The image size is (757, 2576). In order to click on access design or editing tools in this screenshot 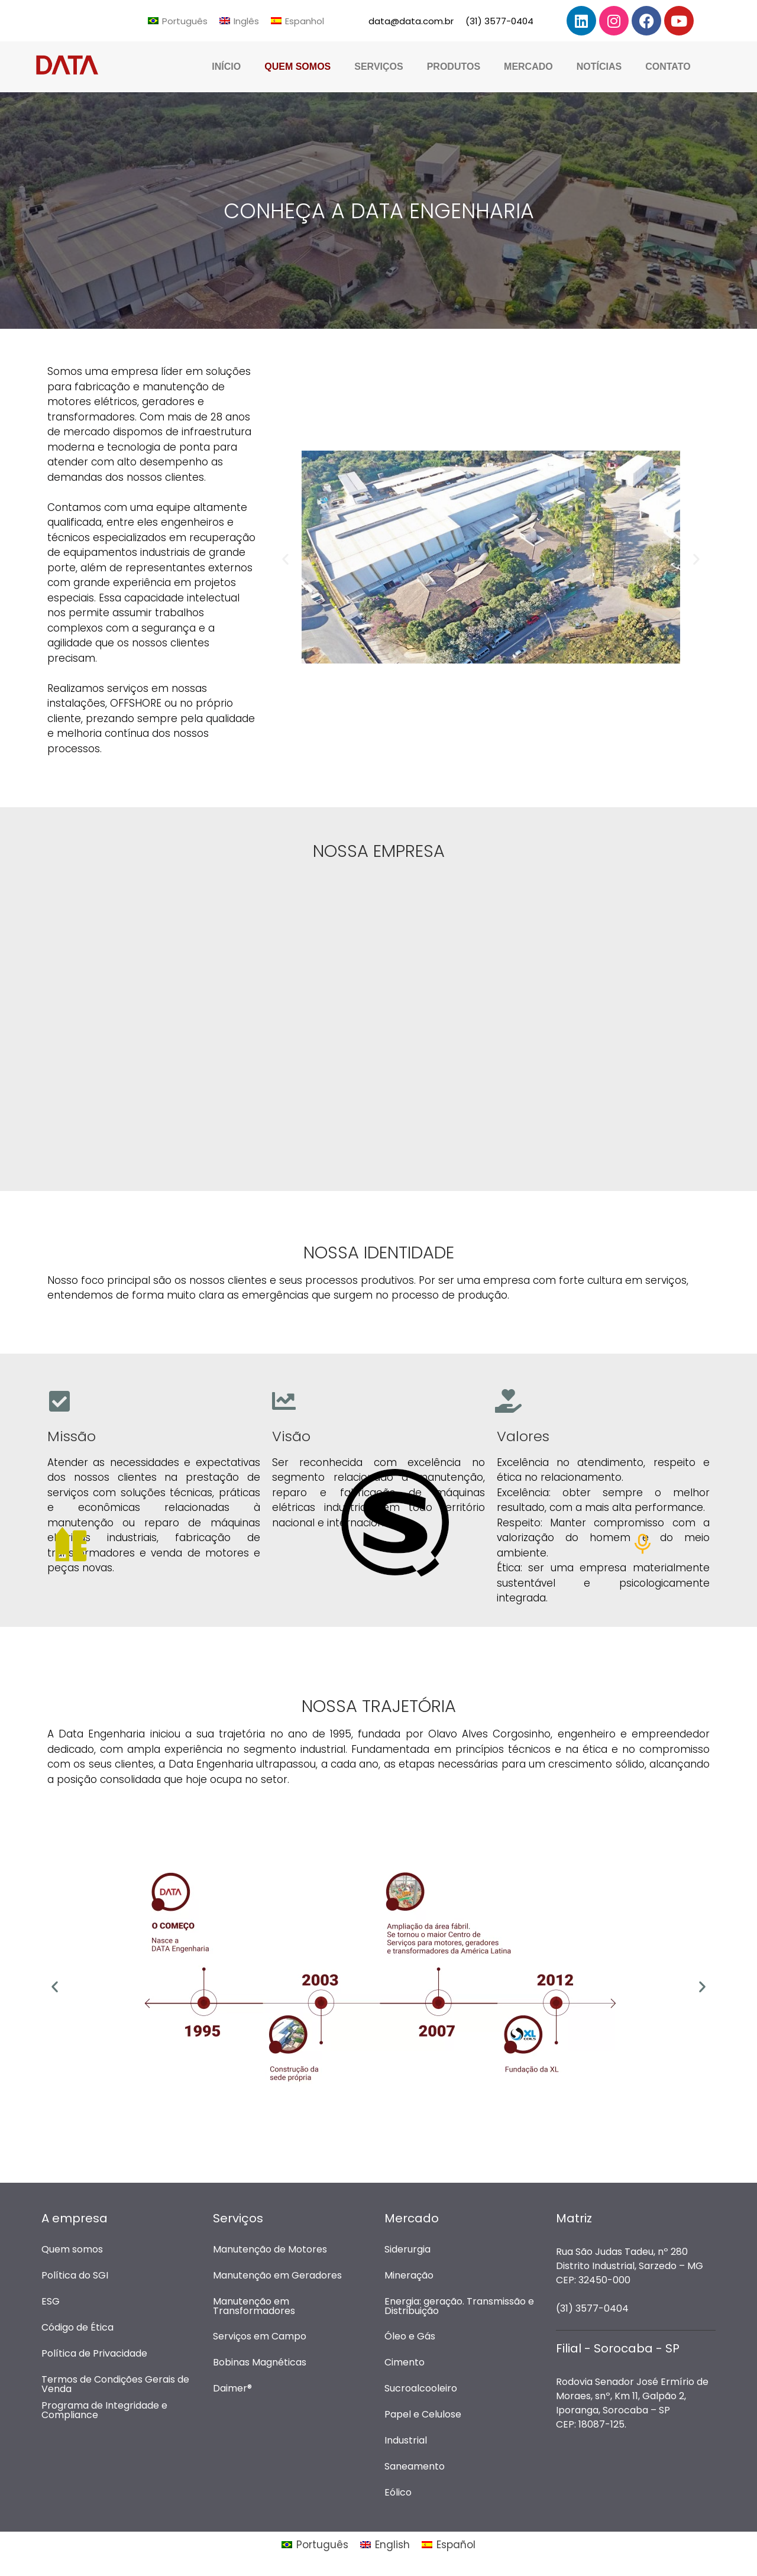, I will do `click(71, 1544)`.